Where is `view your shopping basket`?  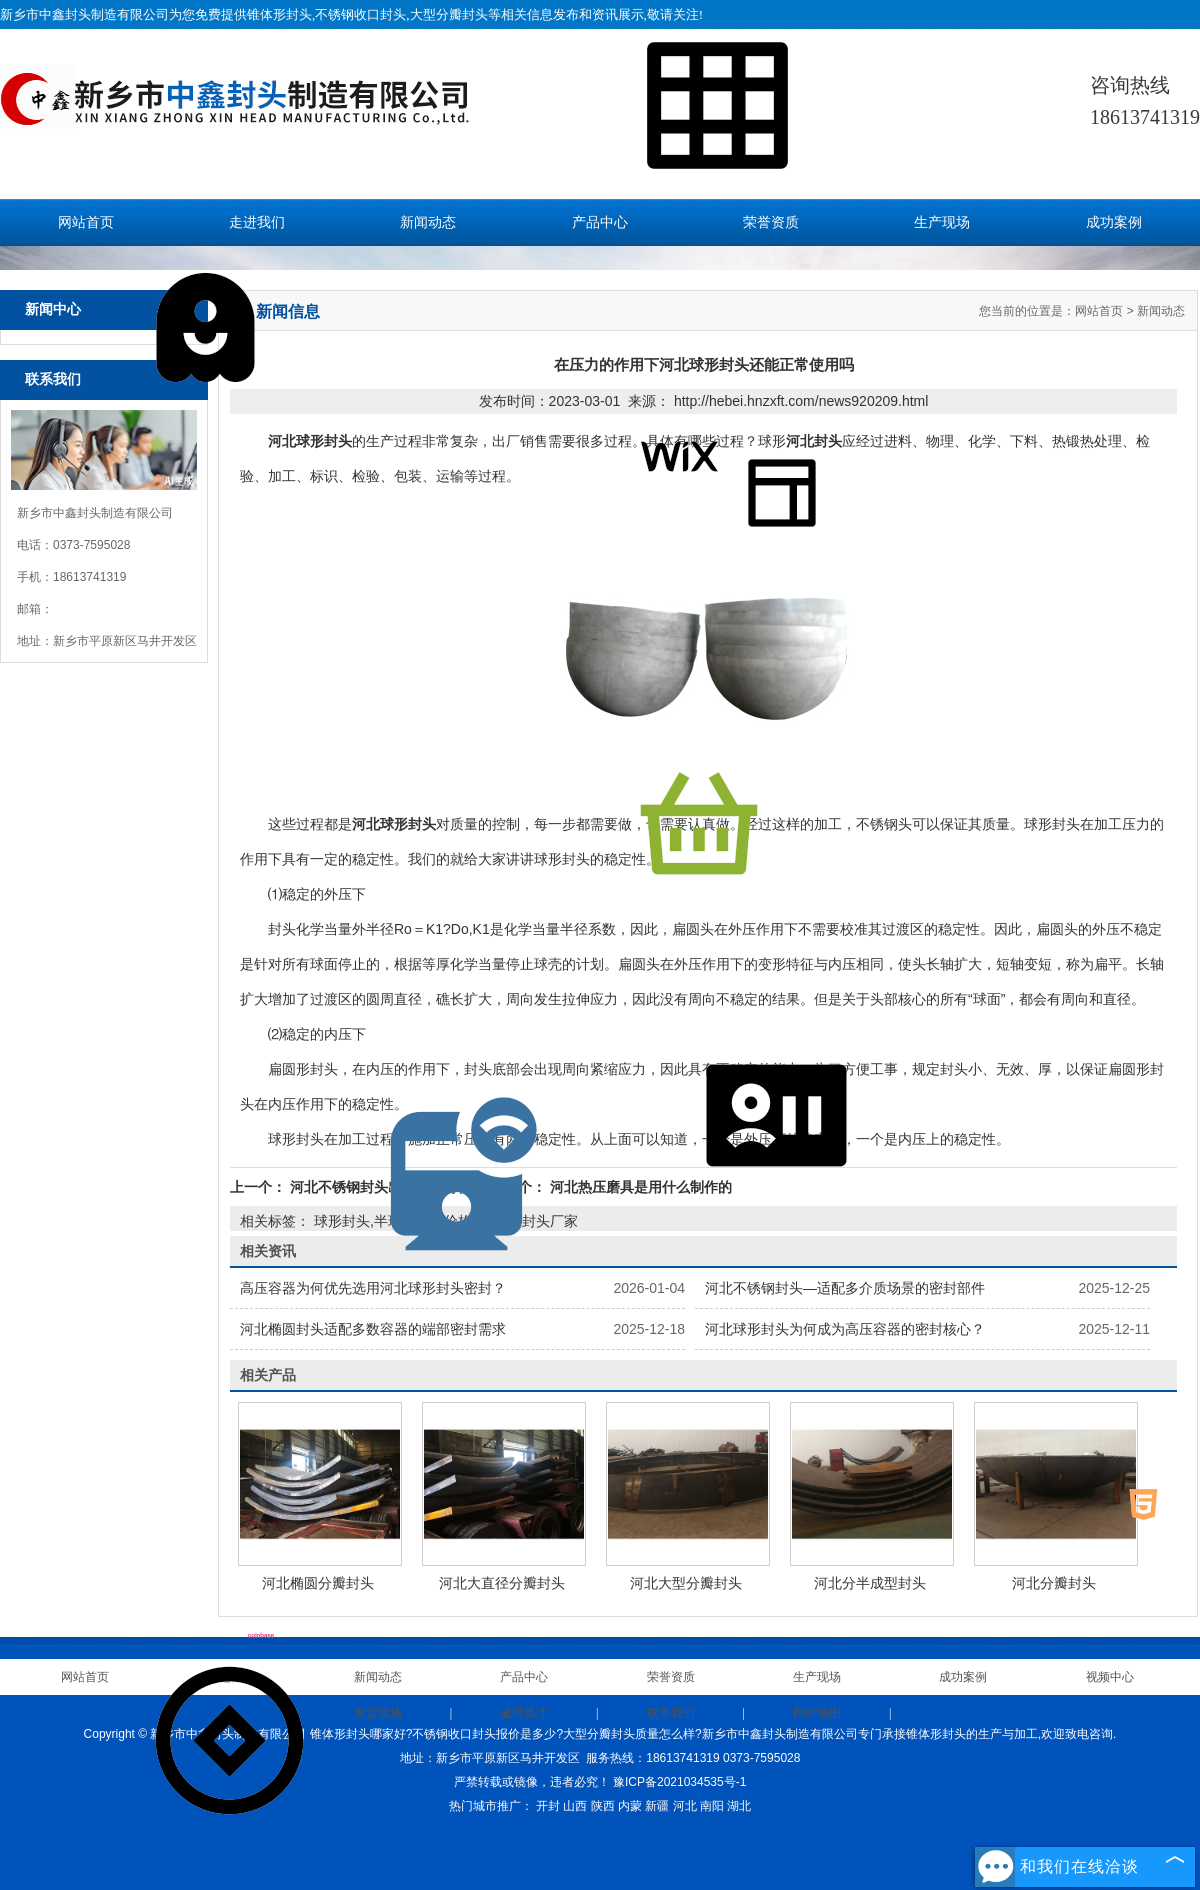 view your shopping basket is located at coordinates (699, 822).